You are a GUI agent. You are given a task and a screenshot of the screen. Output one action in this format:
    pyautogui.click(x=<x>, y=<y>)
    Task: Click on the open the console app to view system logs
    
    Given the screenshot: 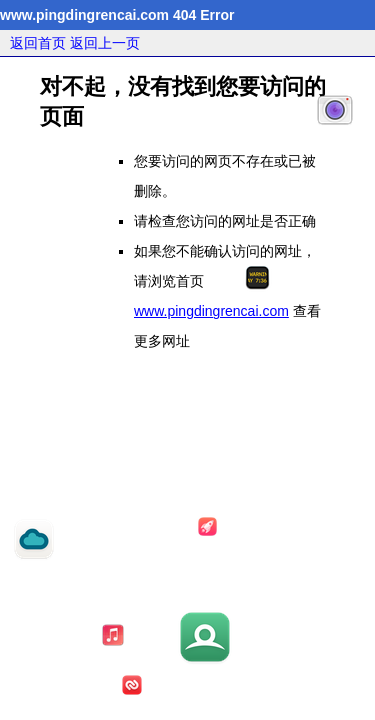 What is the action you would take?
    pyautogui.click(x=257, y=277)
    